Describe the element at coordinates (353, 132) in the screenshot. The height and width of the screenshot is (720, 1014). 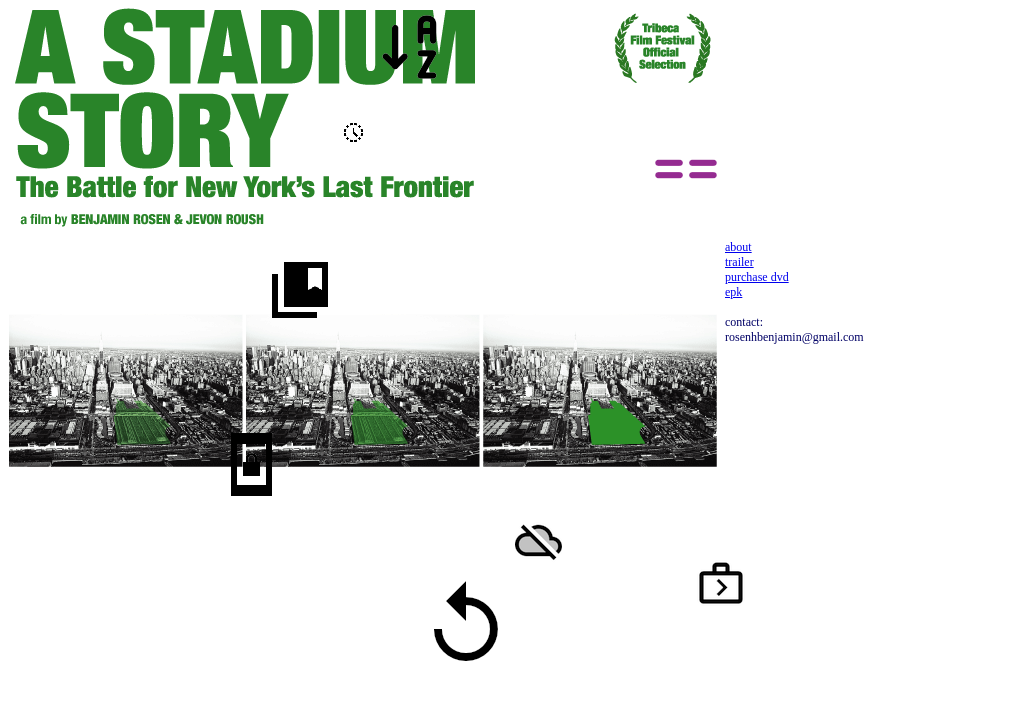
I see `indicates history tracking is disabled` at that location.